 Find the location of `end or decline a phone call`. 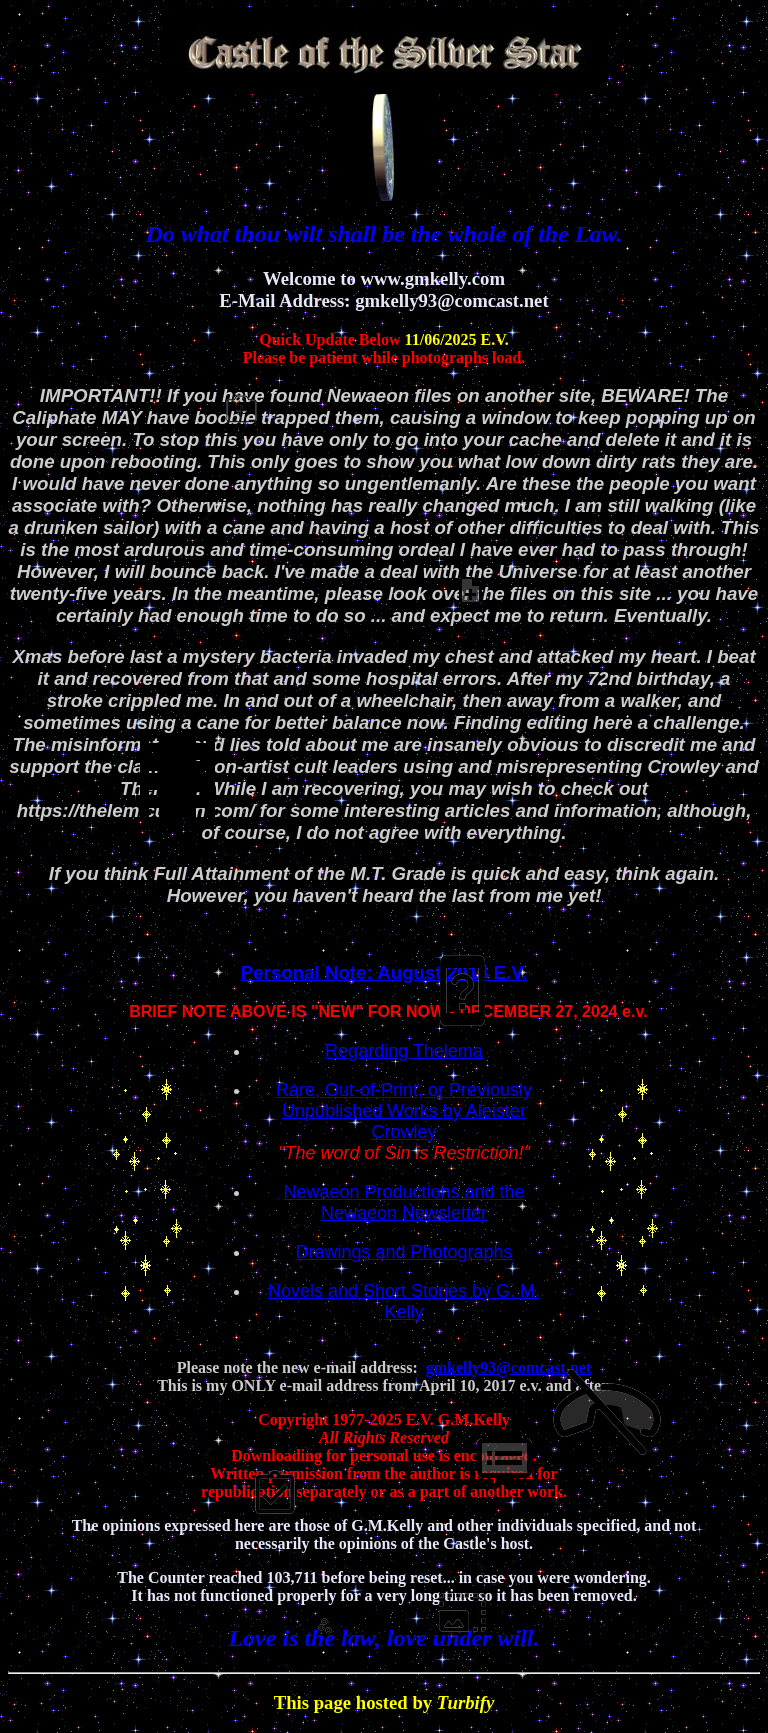

end or decline a phone call is located at coordinates (607, 1412).